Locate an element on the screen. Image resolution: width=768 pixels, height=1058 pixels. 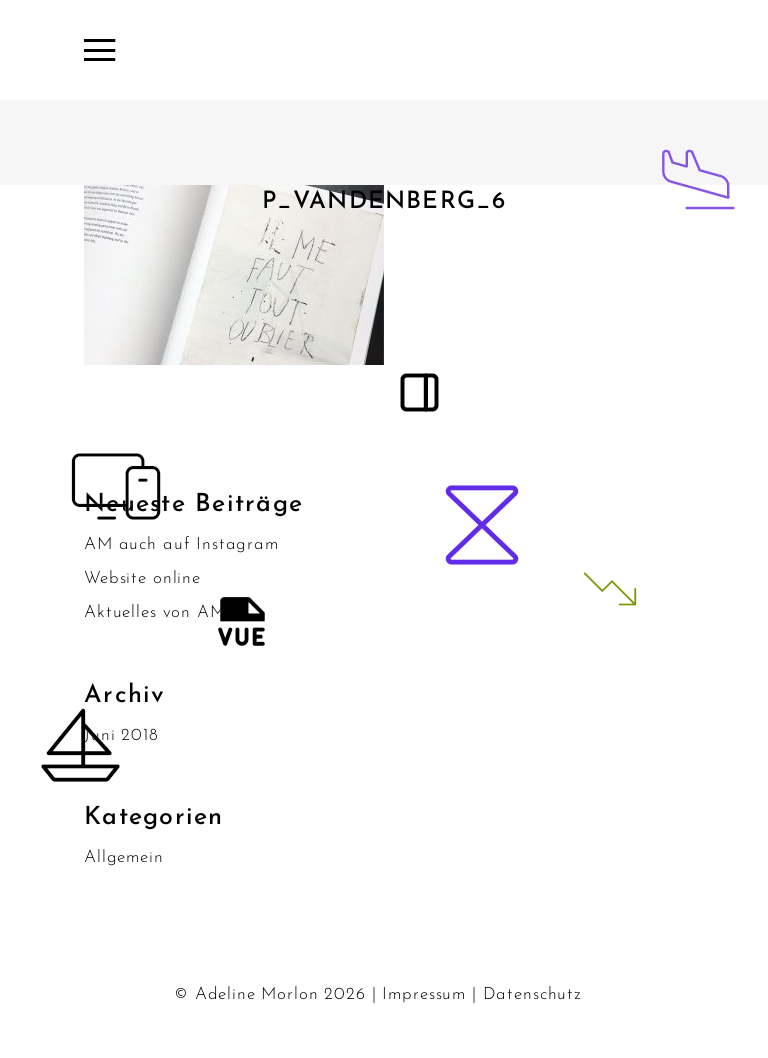
indicates loading or processing in progress is located at coordinates (482, 525).